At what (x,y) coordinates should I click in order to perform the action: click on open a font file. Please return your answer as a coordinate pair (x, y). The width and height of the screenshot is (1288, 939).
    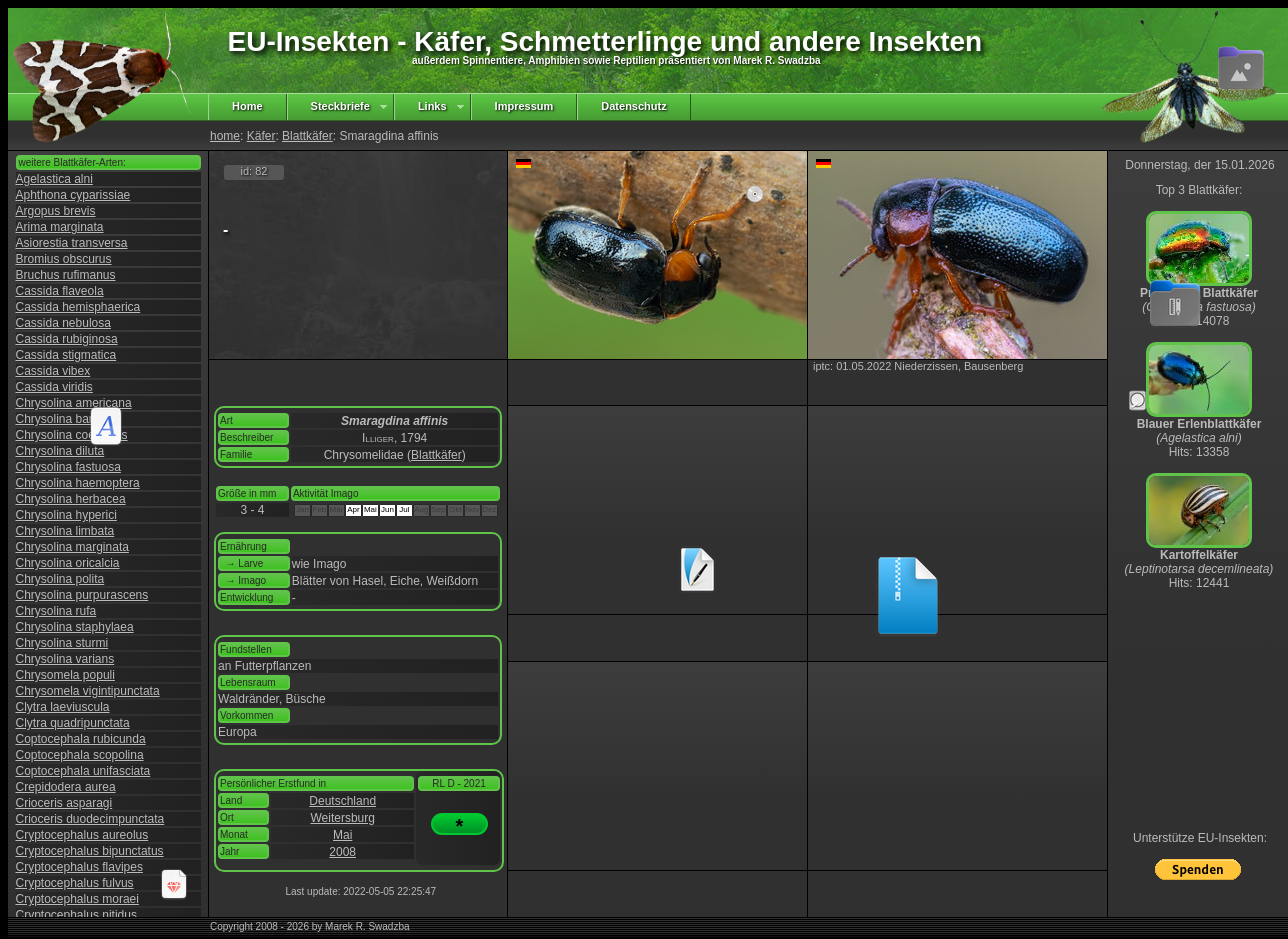
    Looking at the image, I should click on (106, 426).